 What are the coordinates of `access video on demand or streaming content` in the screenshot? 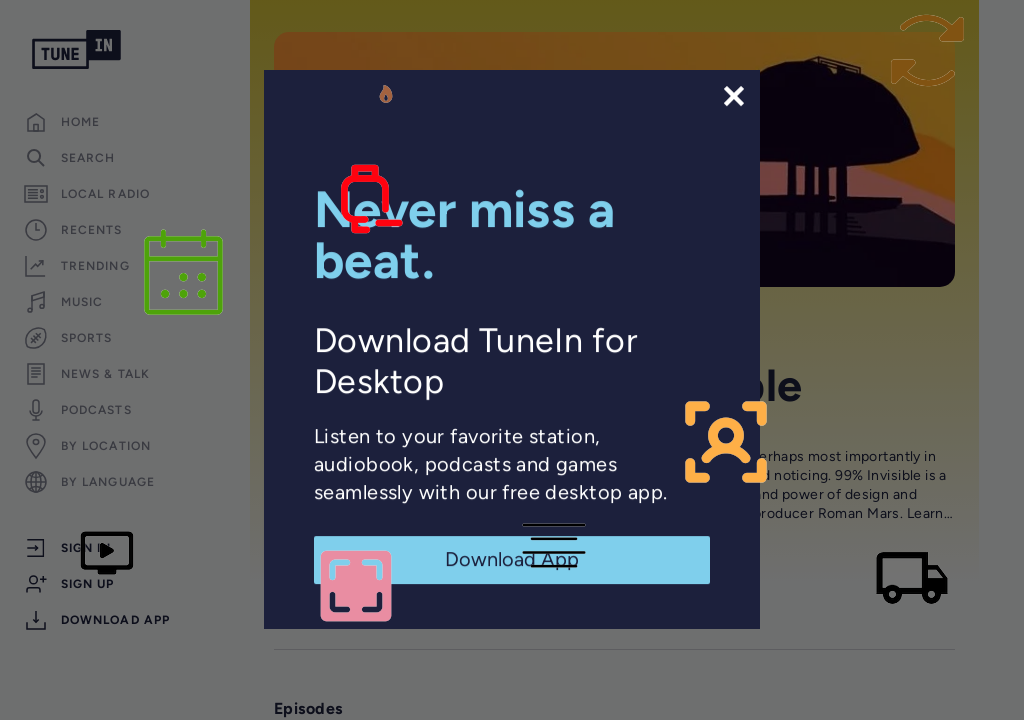 It's located at (107, 553).